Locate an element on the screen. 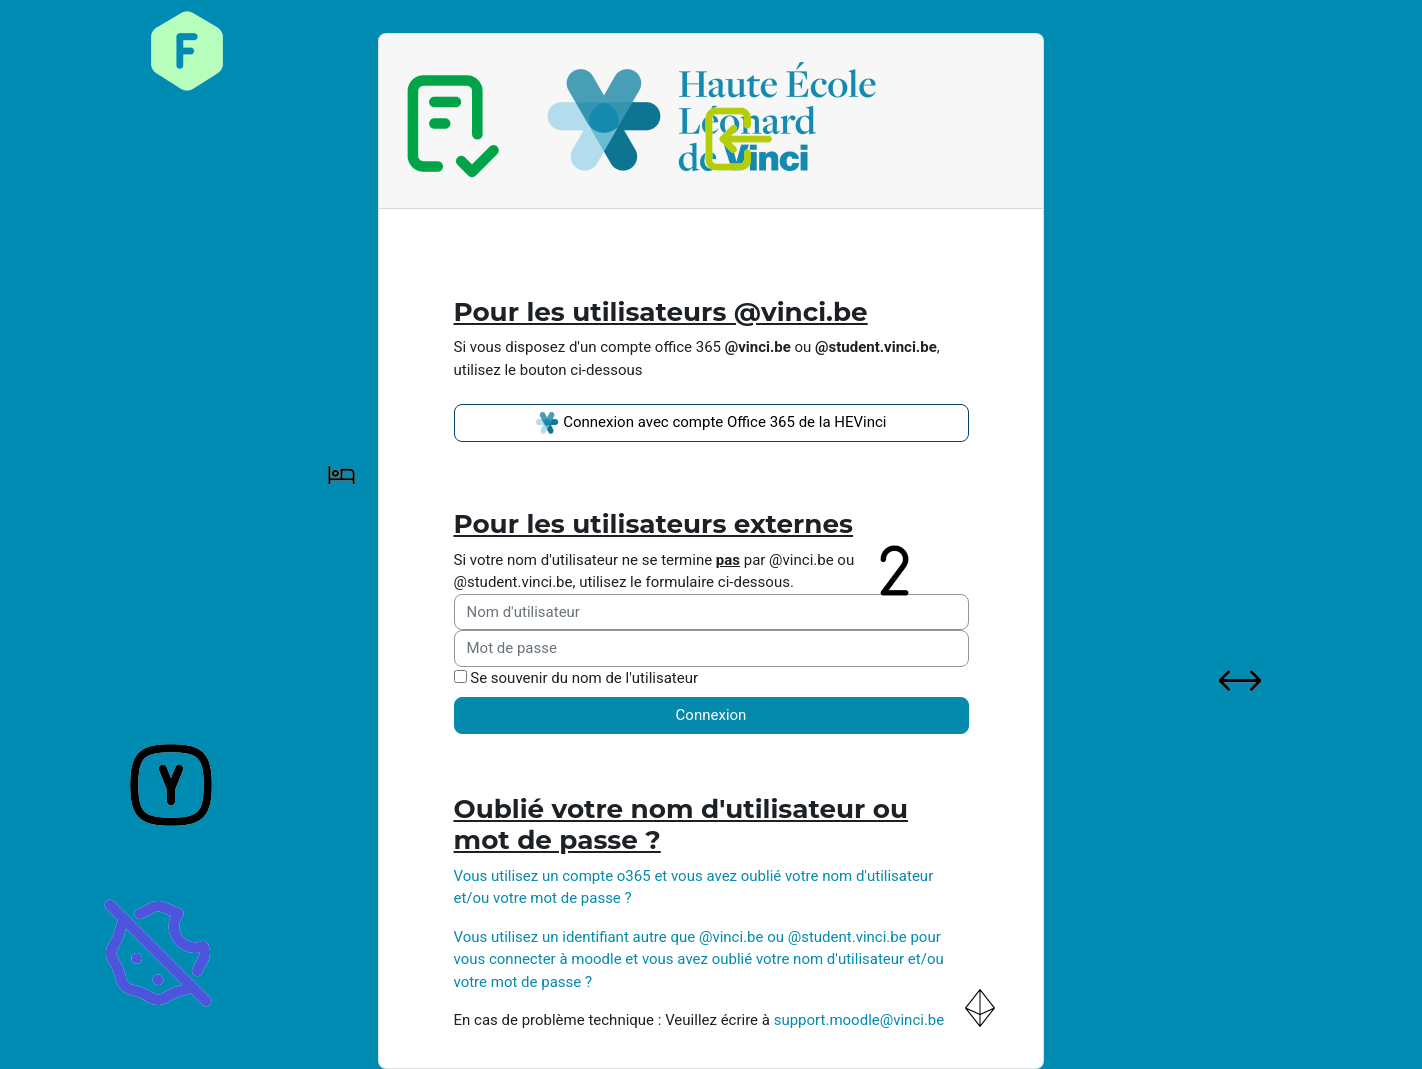 This screenshot has width=1422, height=1069. view your task checklist is located at coordinates (450, 123).